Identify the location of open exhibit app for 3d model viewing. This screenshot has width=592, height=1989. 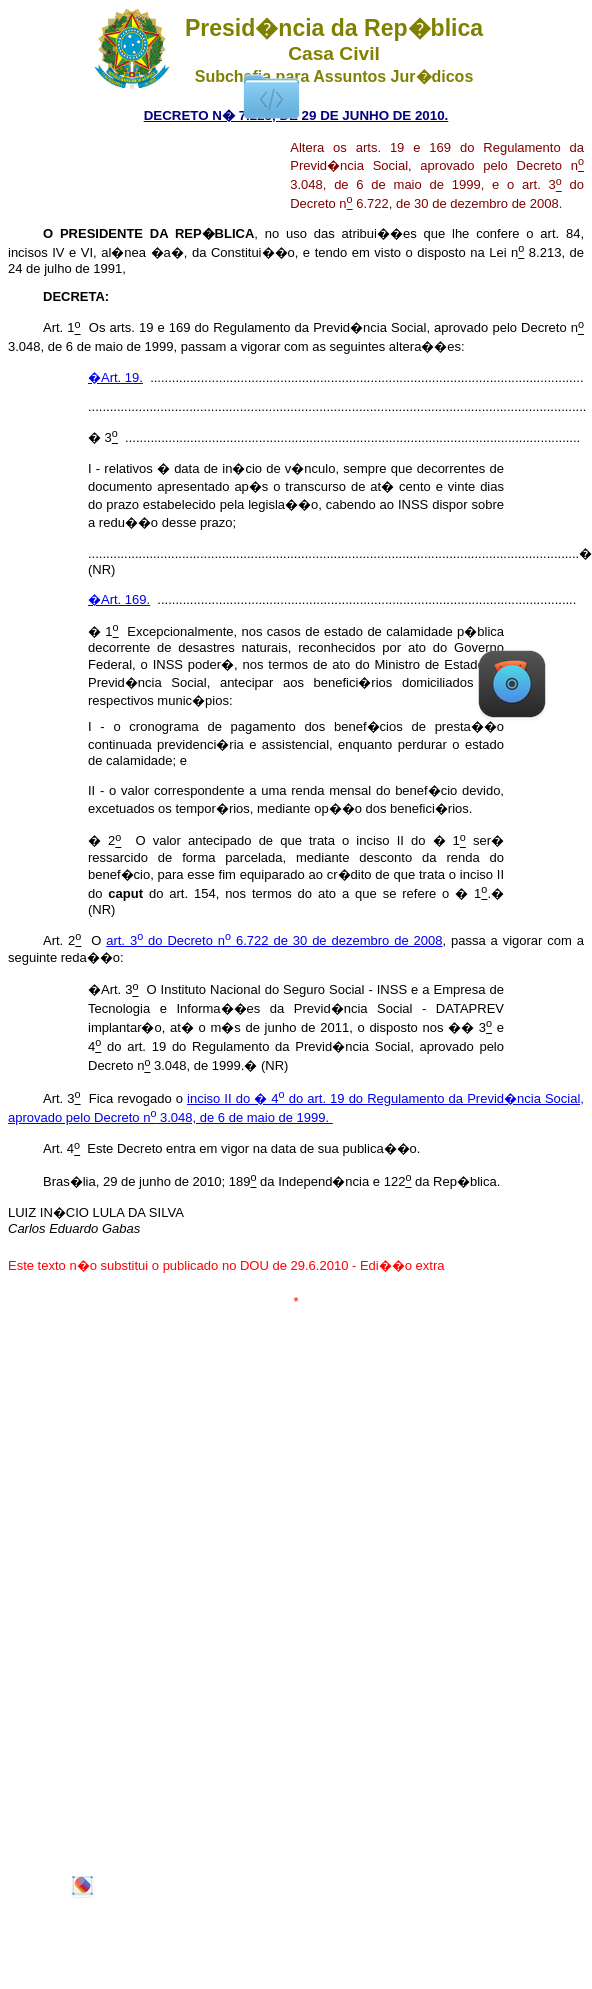
(82, 1885).